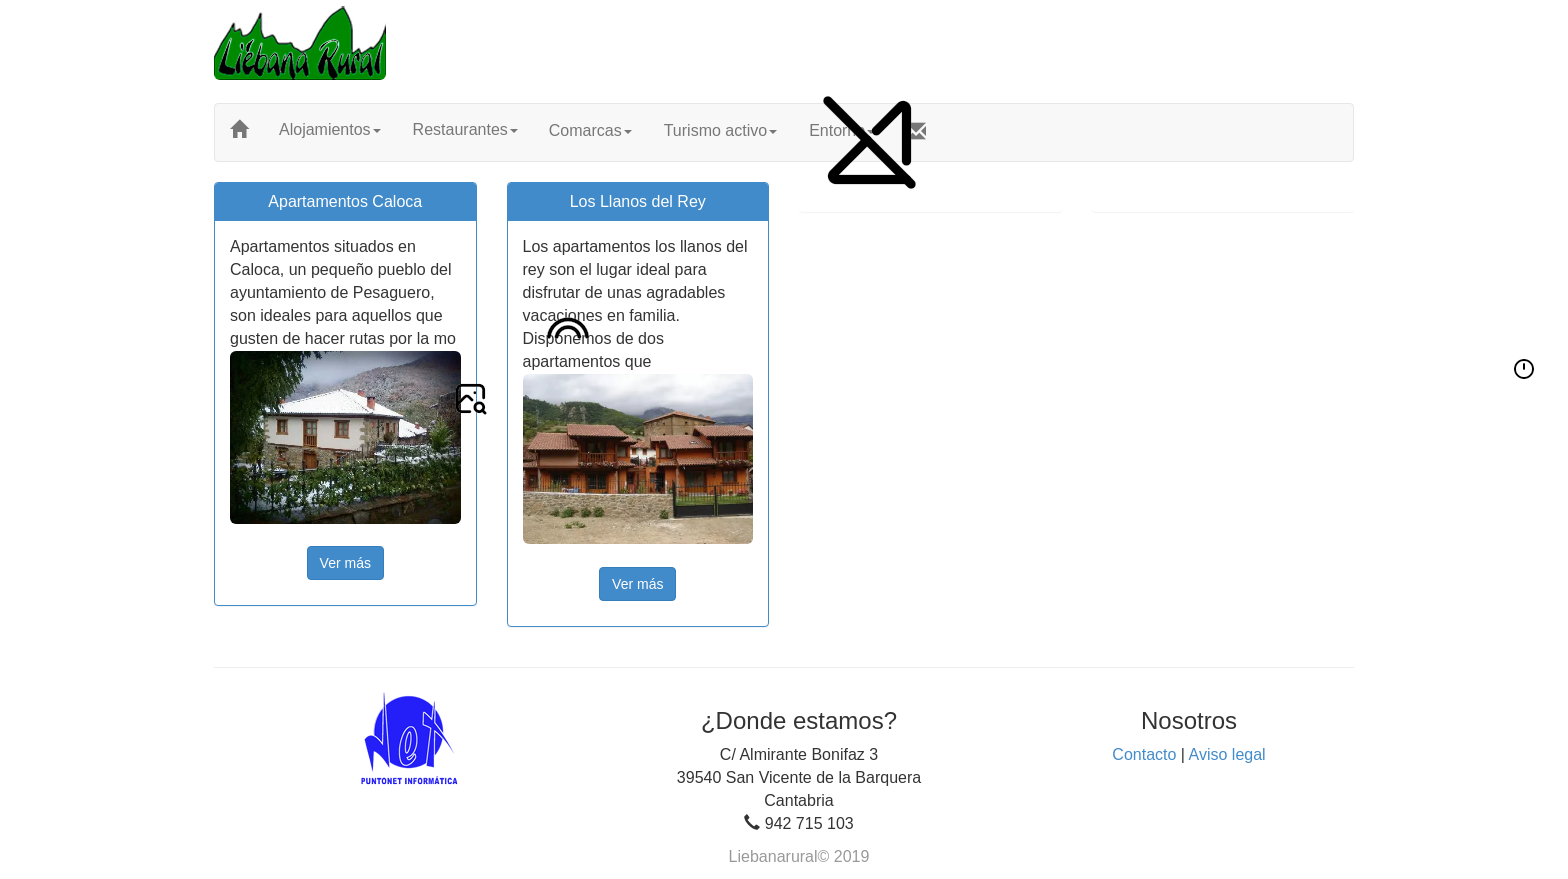  Describe the element at coordinates (869, 142) in the screenshot. I see `no cellular signal available` at that location.